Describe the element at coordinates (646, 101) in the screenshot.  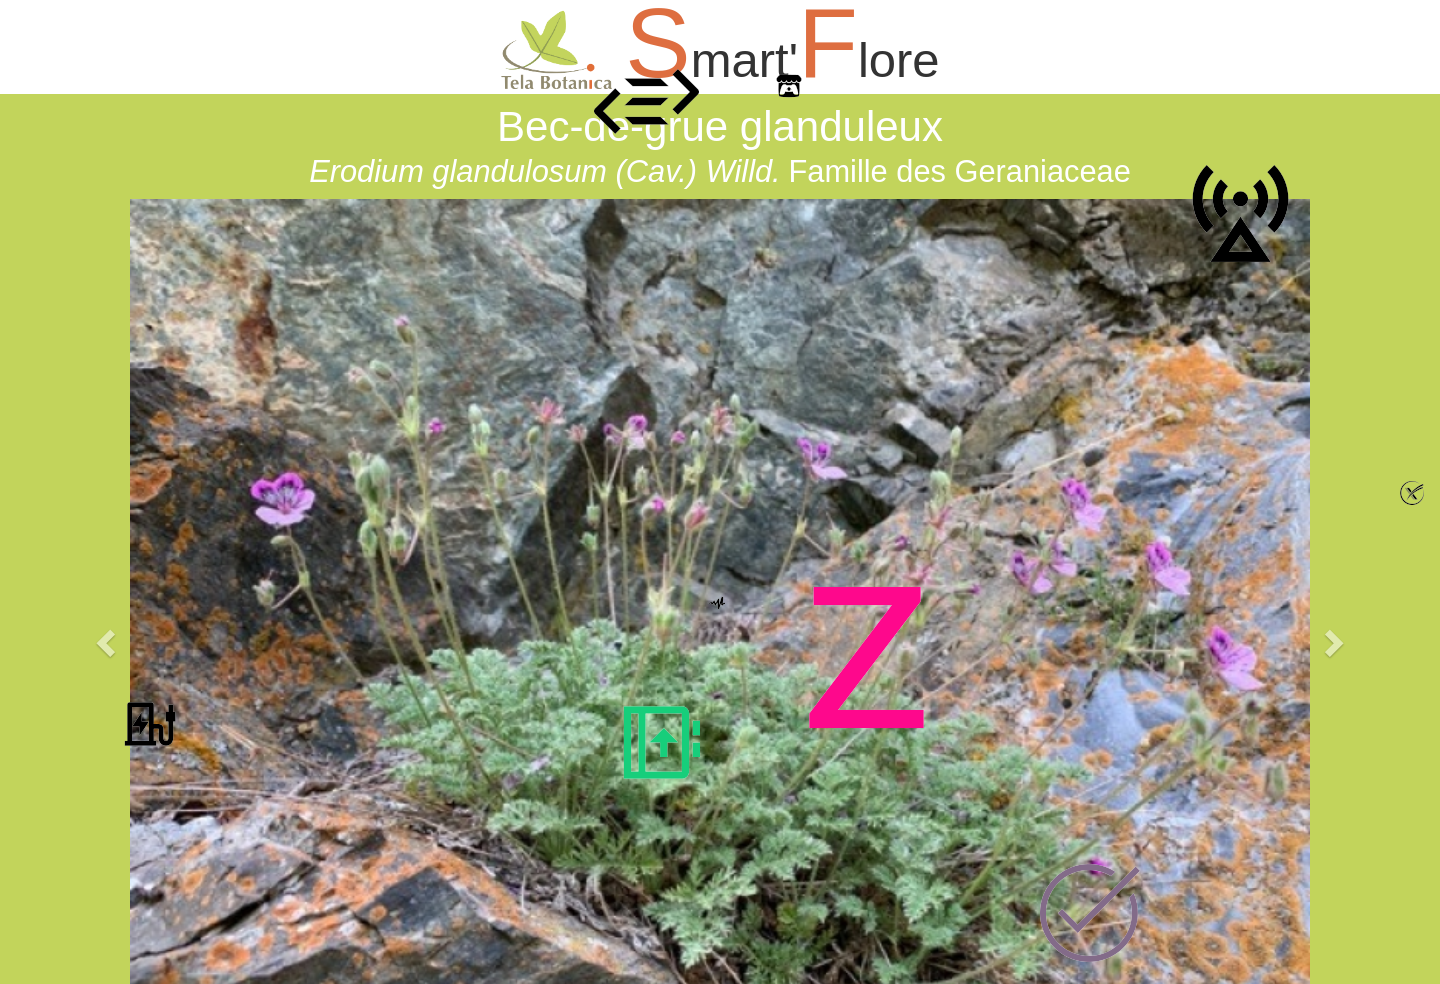
I see `purescript programming language logo` at that location.